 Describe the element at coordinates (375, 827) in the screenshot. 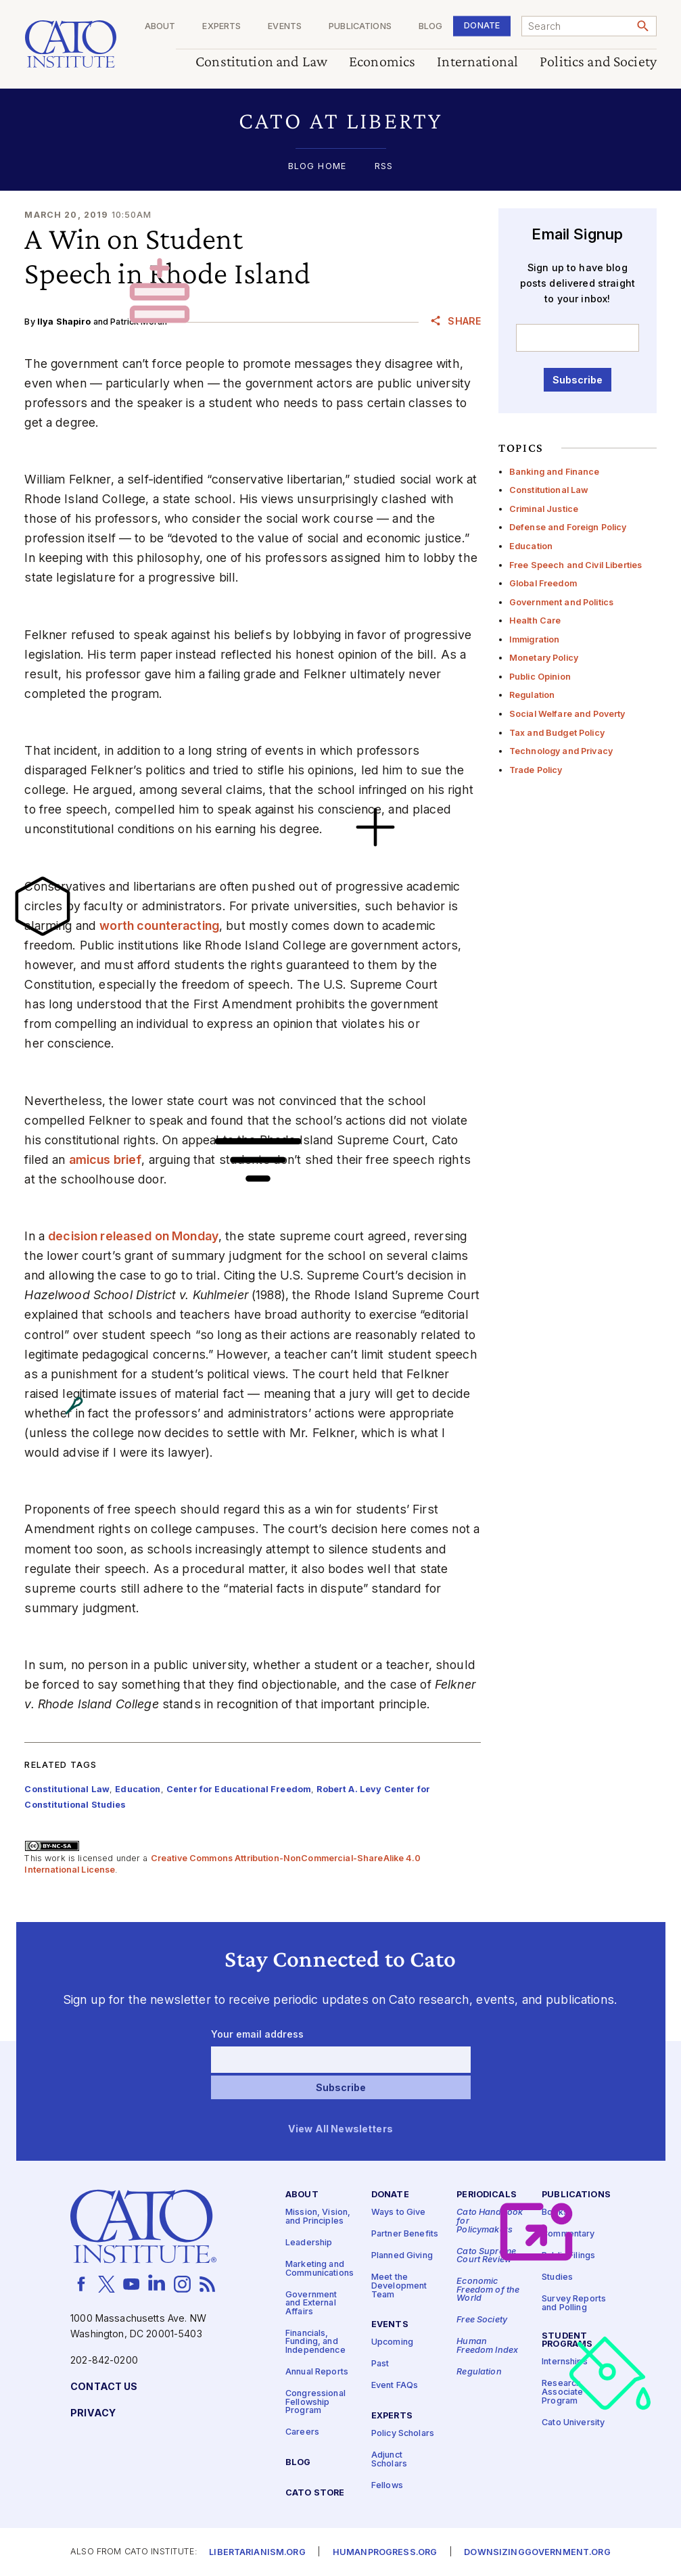

I see `add a new item` at that location.